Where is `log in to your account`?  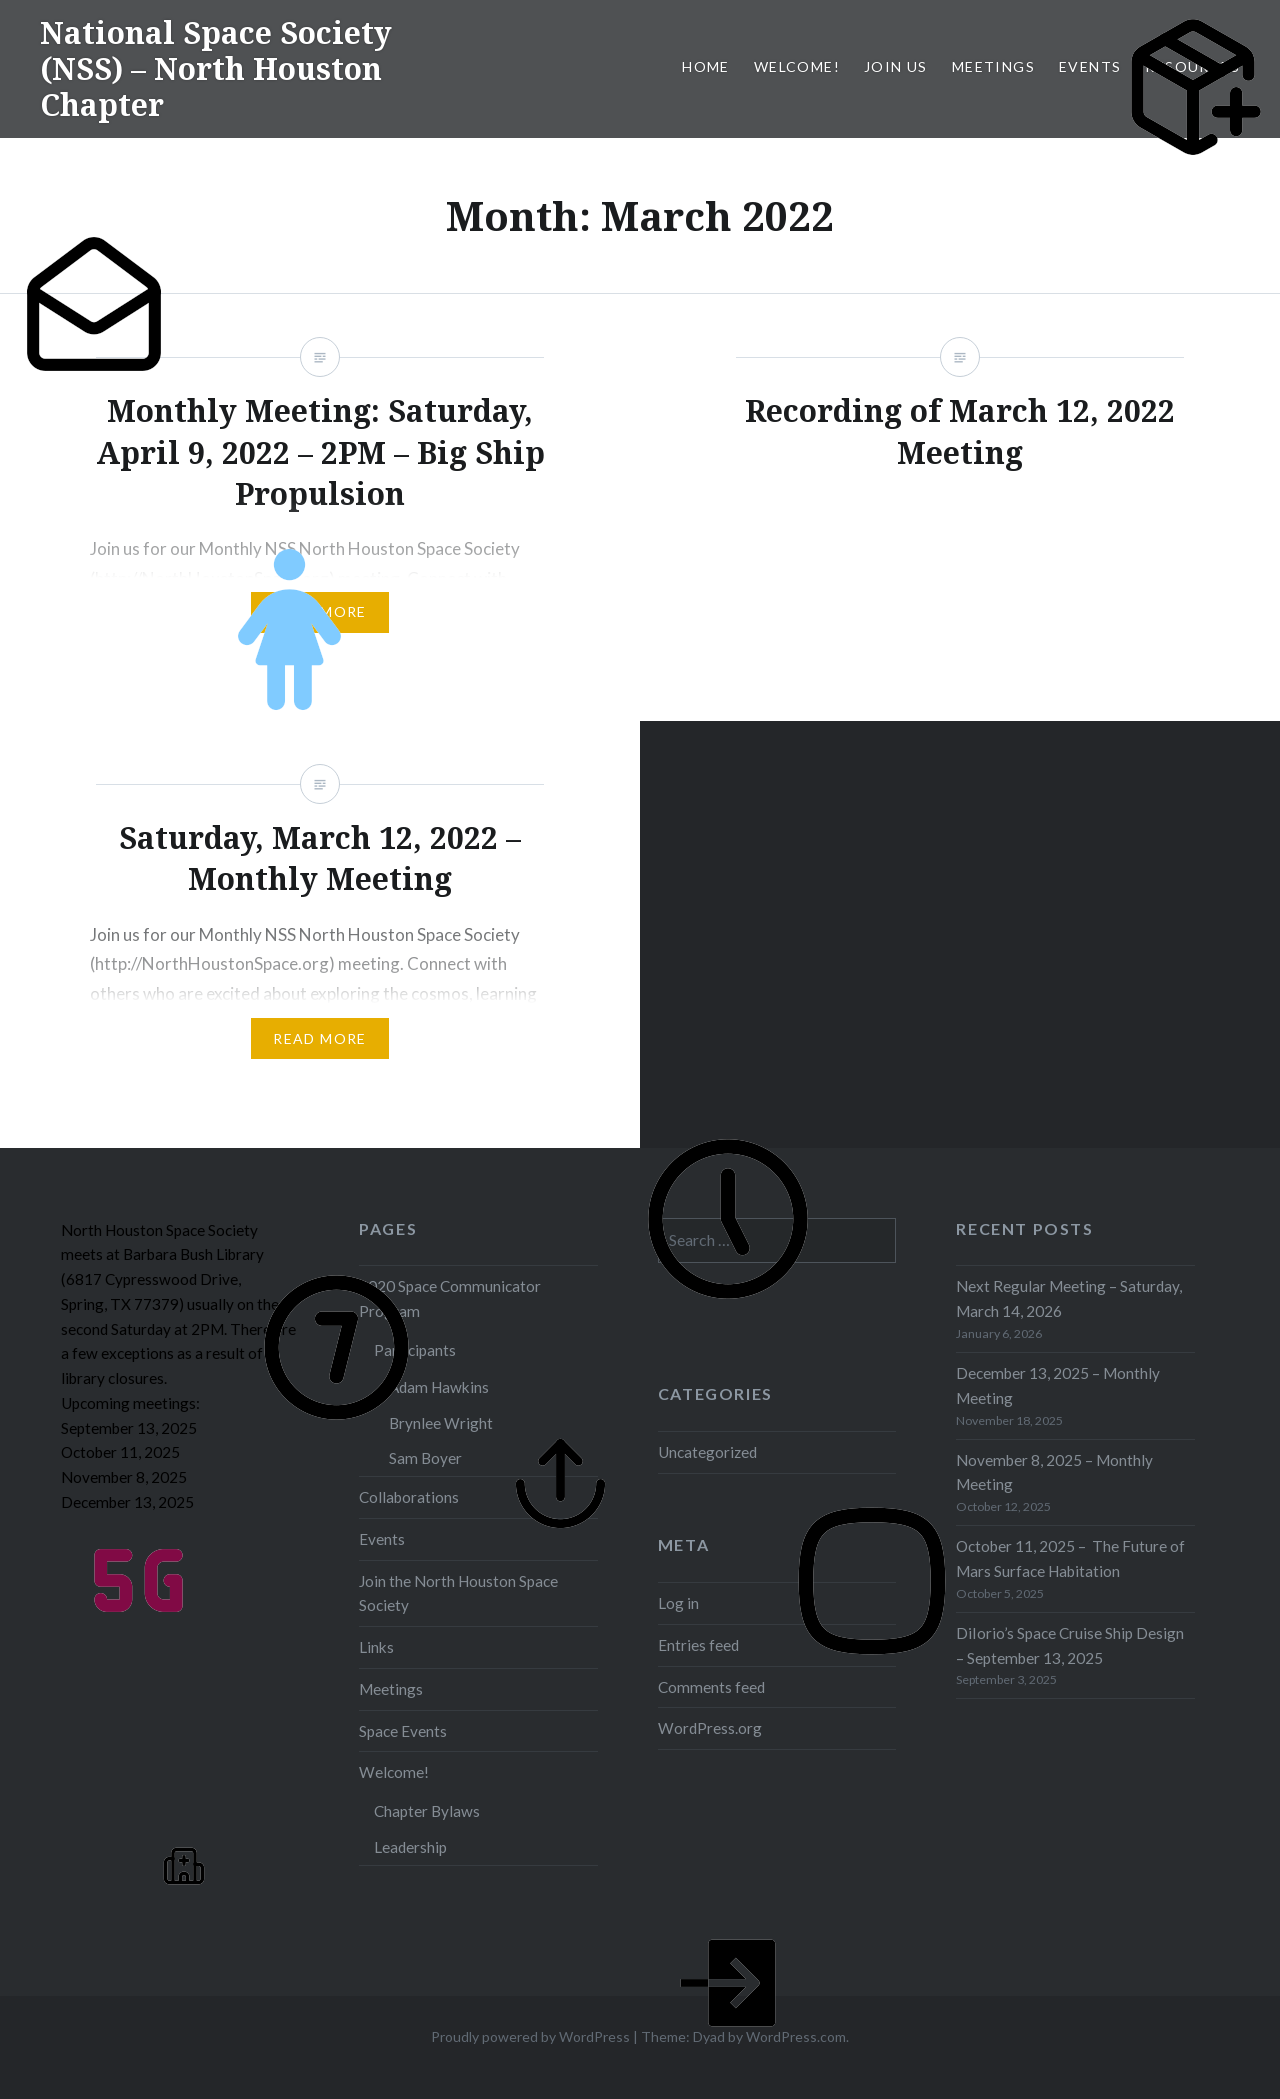 log in to your account is located at coordinates (728, 1983).